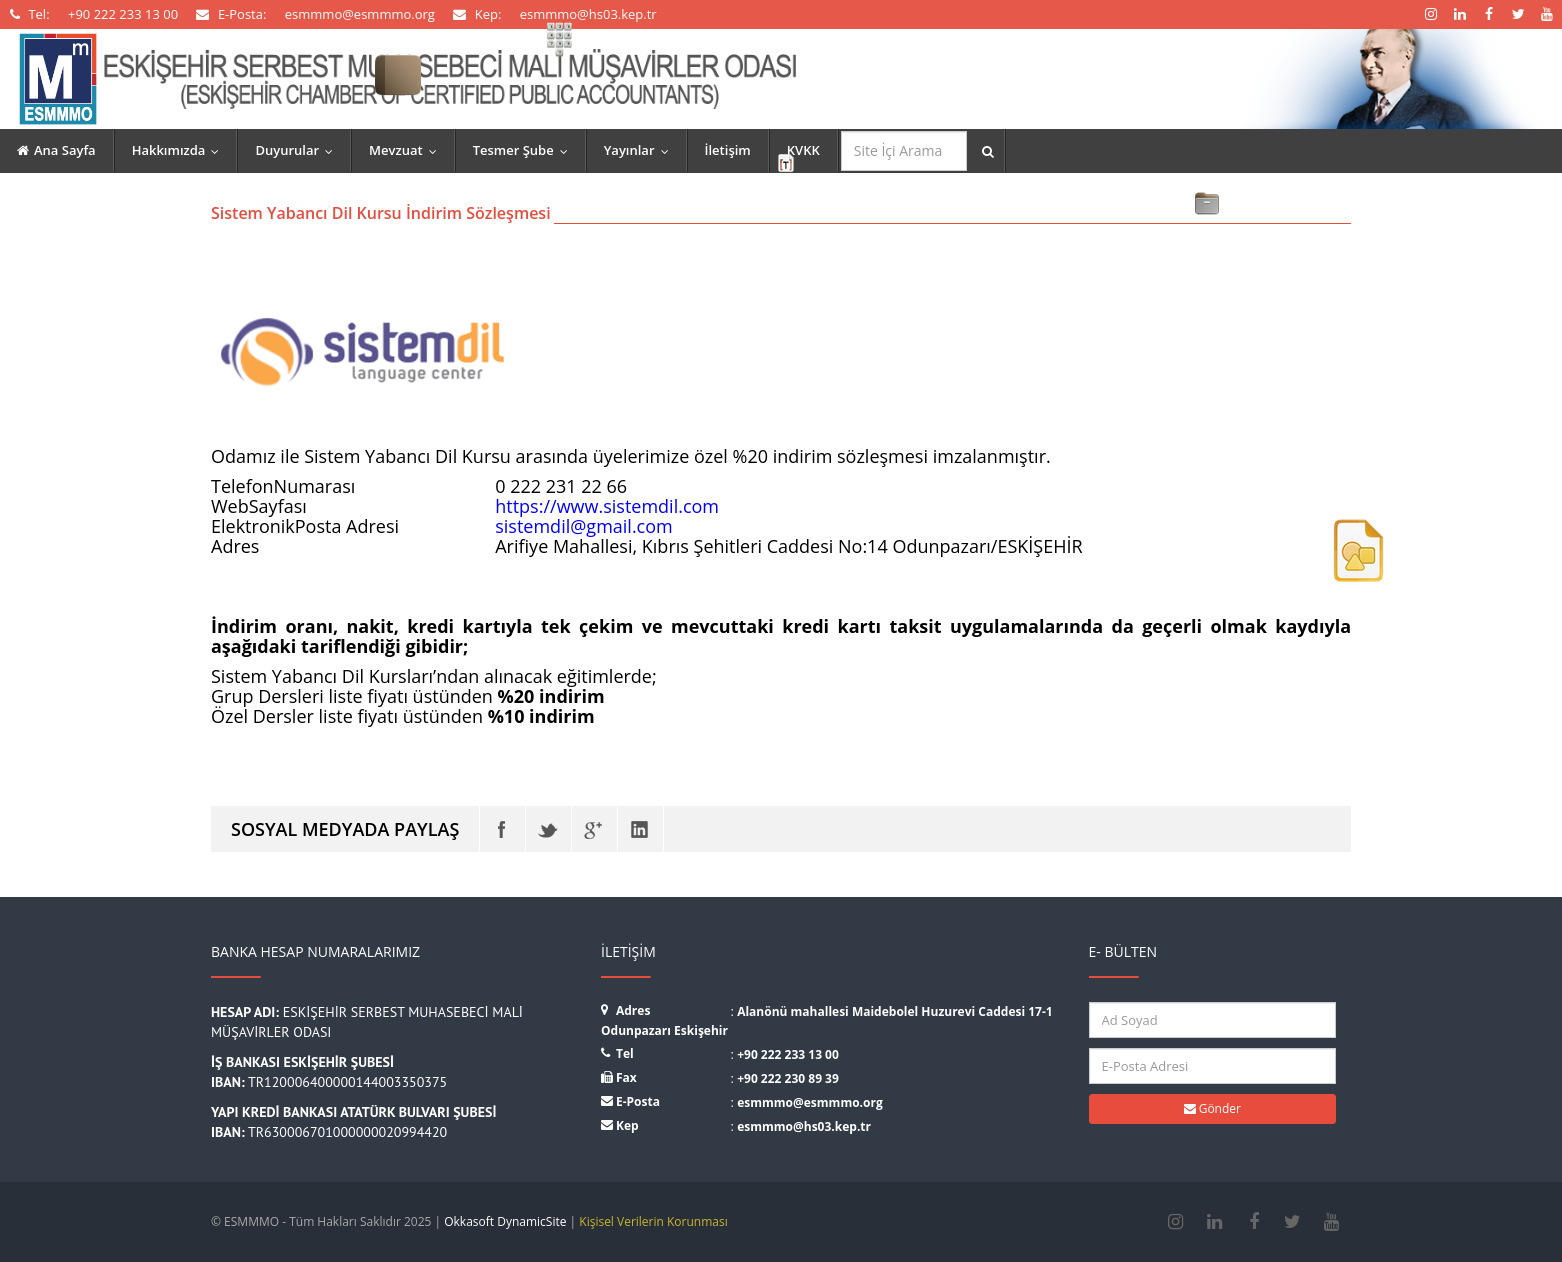 The width and height of the screenshot is (1562, 1262). Describe the element at coordinates (559, 39) in the screenshot. I see `open phone dialpad for entering numbers` at that location.